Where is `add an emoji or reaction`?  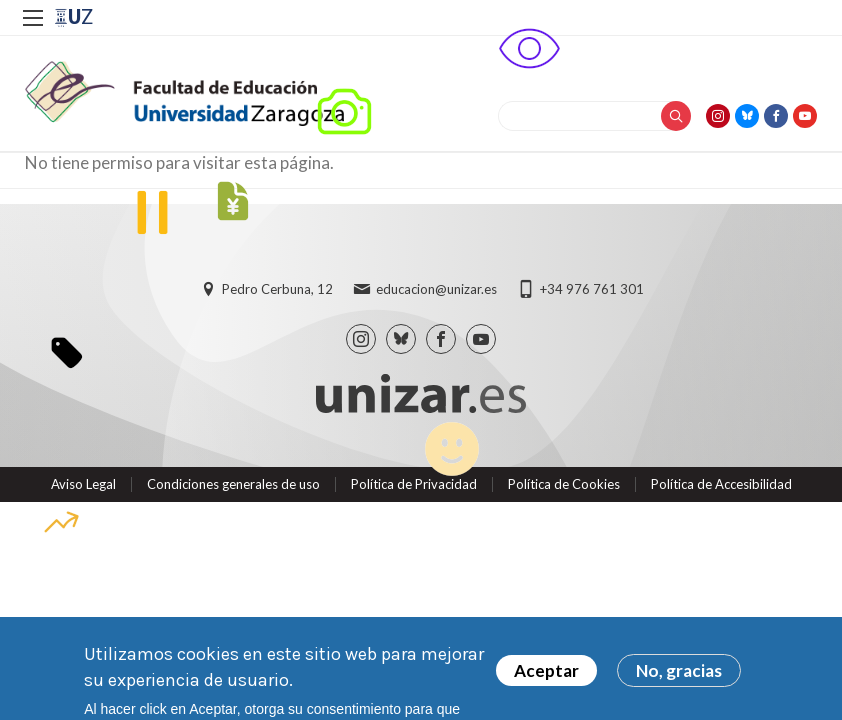
add an emoji or reaction is located at coordinates (452, 449).